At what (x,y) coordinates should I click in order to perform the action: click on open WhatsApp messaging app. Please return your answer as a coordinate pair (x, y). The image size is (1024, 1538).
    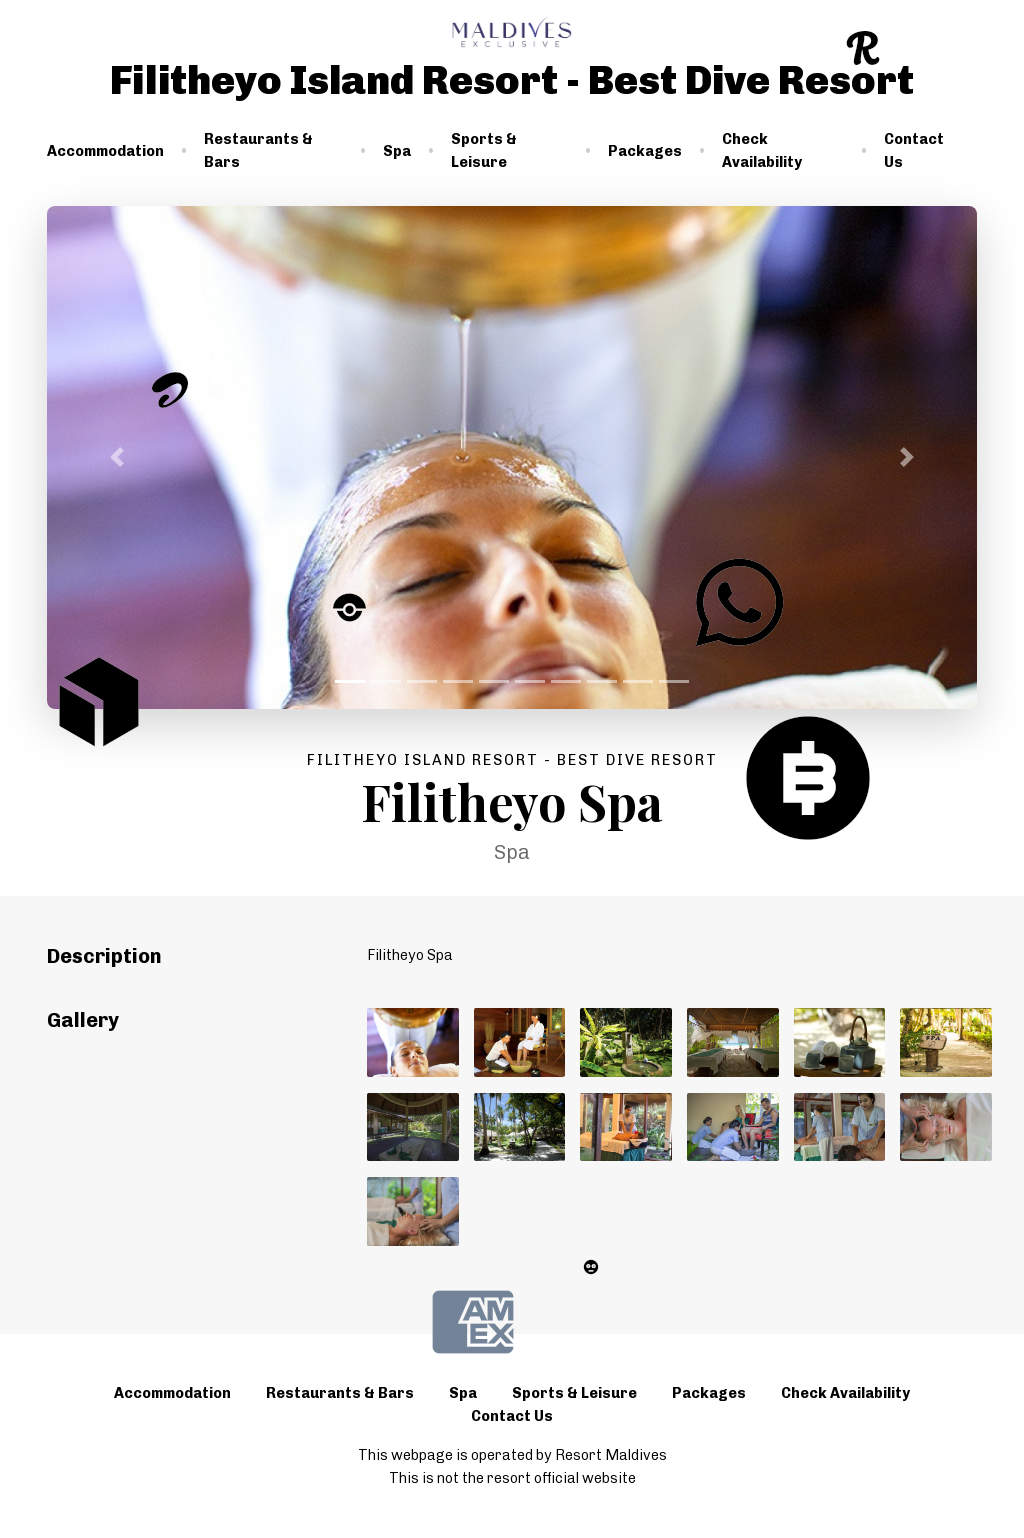
    Looking at the image, I should click on (739, 602).